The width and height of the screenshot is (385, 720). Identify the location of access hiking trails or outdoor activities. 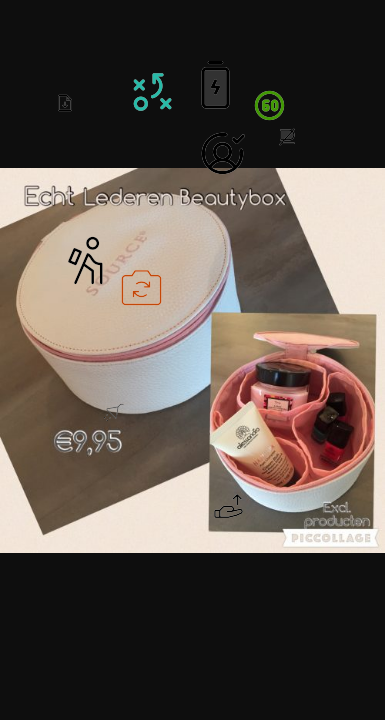
(87, 260).